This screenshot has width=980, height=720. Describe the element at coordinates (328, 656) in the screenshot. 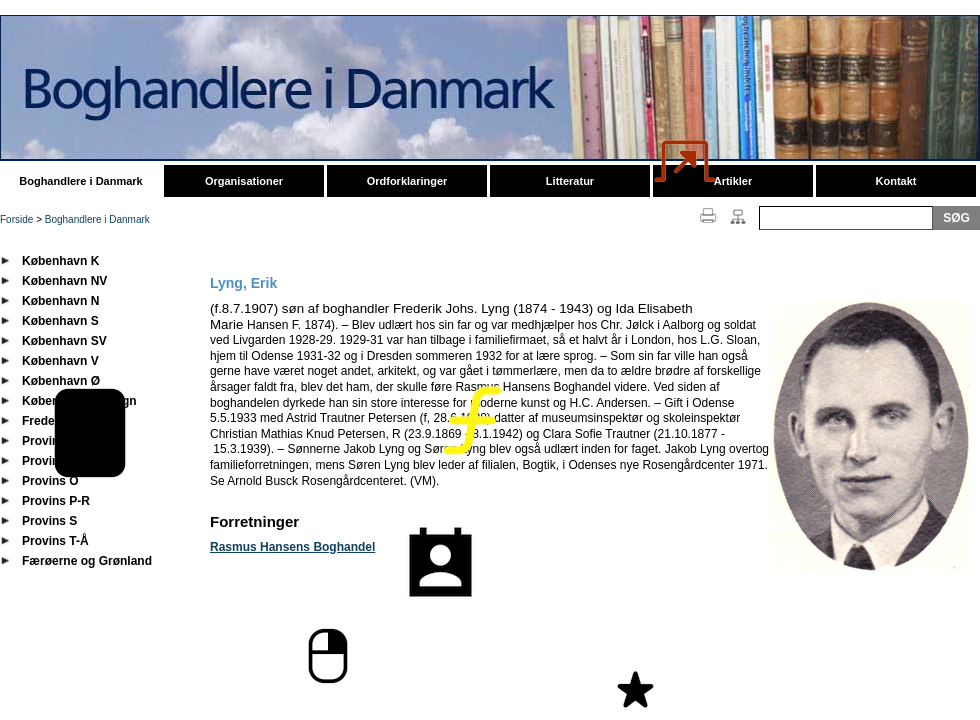

I see `right-click action indicator` at that location.